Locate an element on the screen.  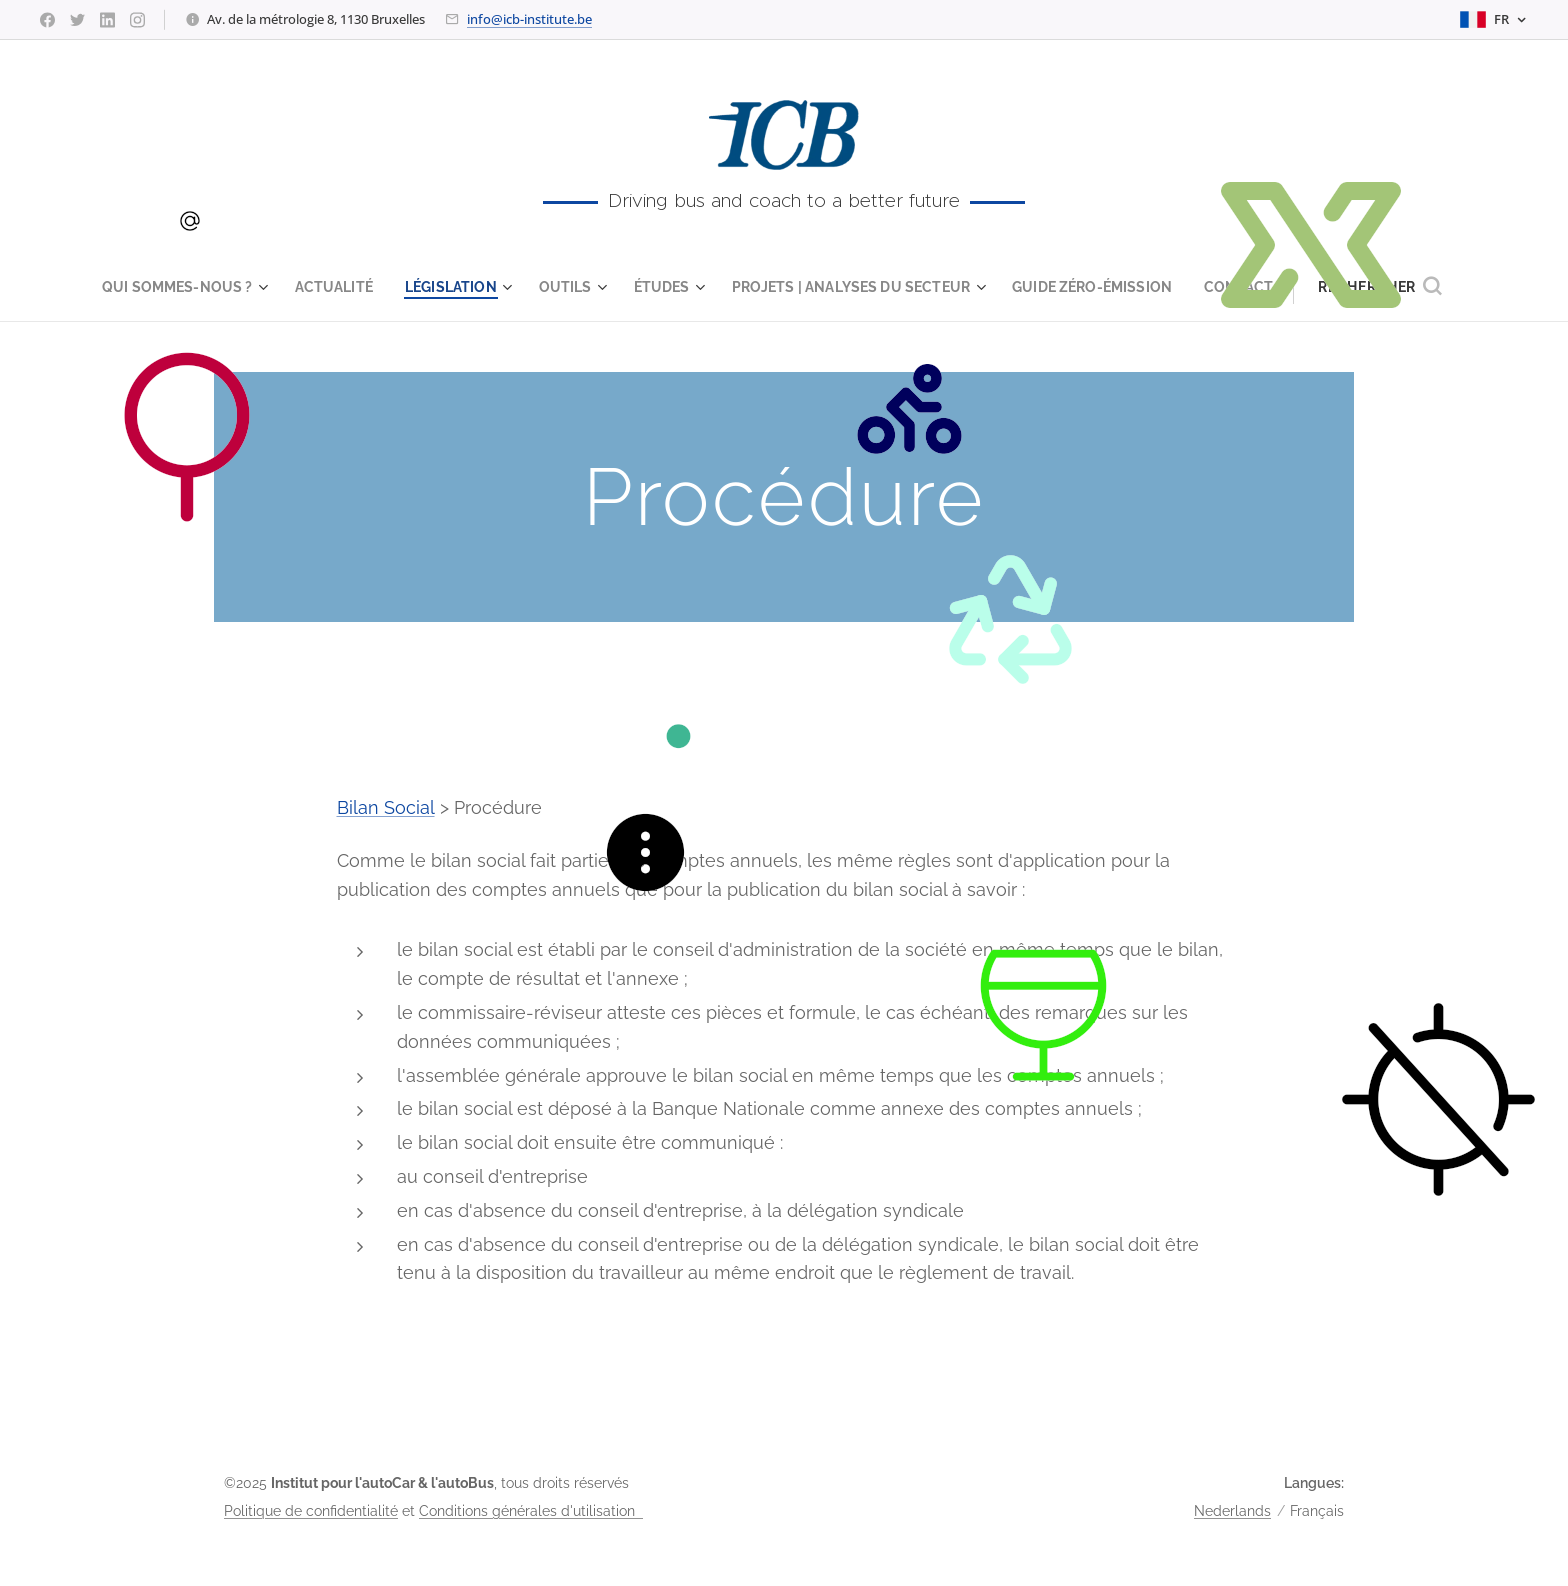
view wine or beverage menu is located at coordinates (1043, 1012).